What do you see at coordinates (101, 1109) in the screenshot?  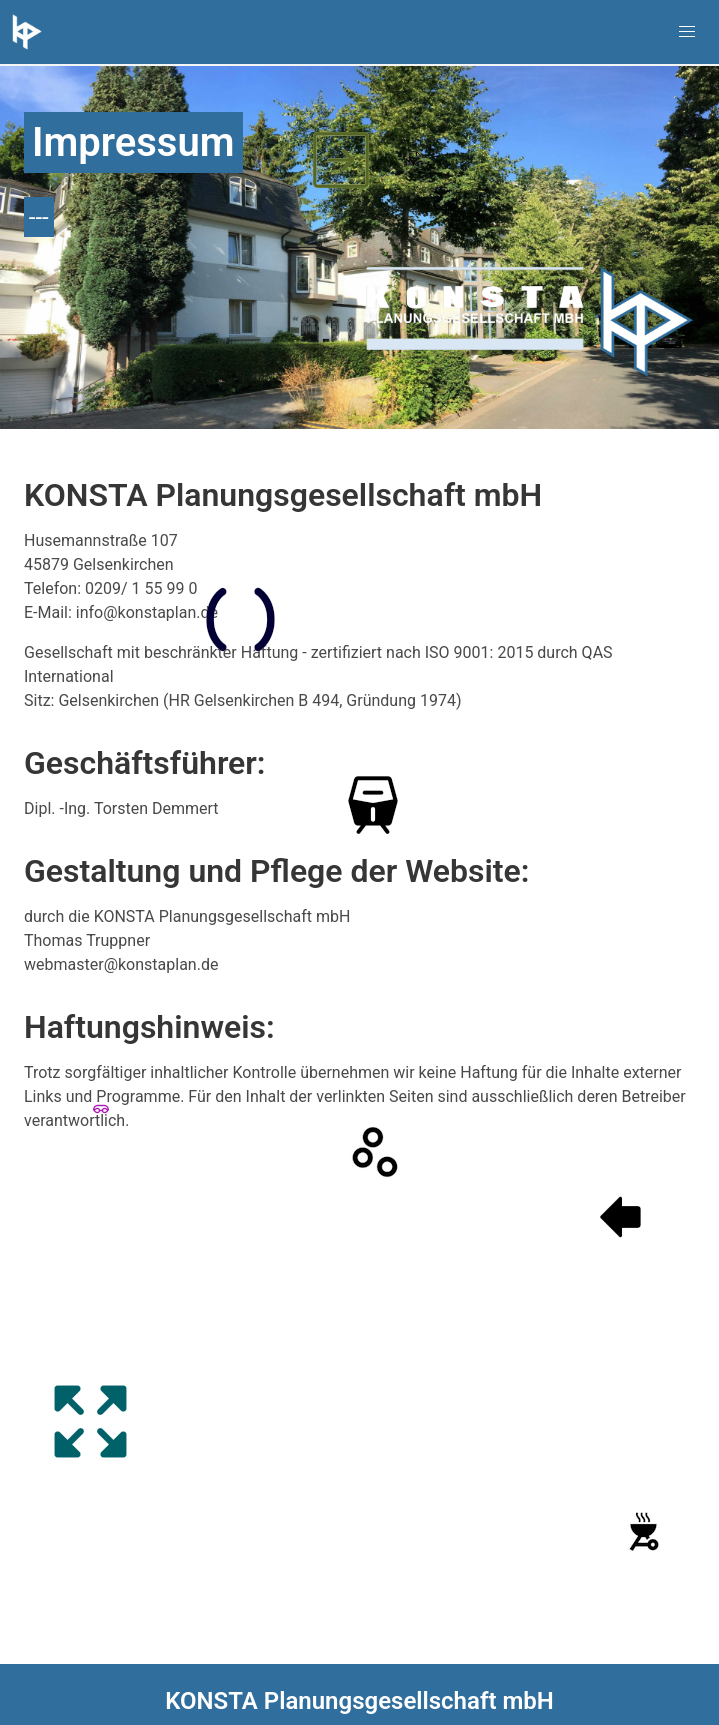 I see `access swimming or diving activity settings` at bounding box center [101, 1109].